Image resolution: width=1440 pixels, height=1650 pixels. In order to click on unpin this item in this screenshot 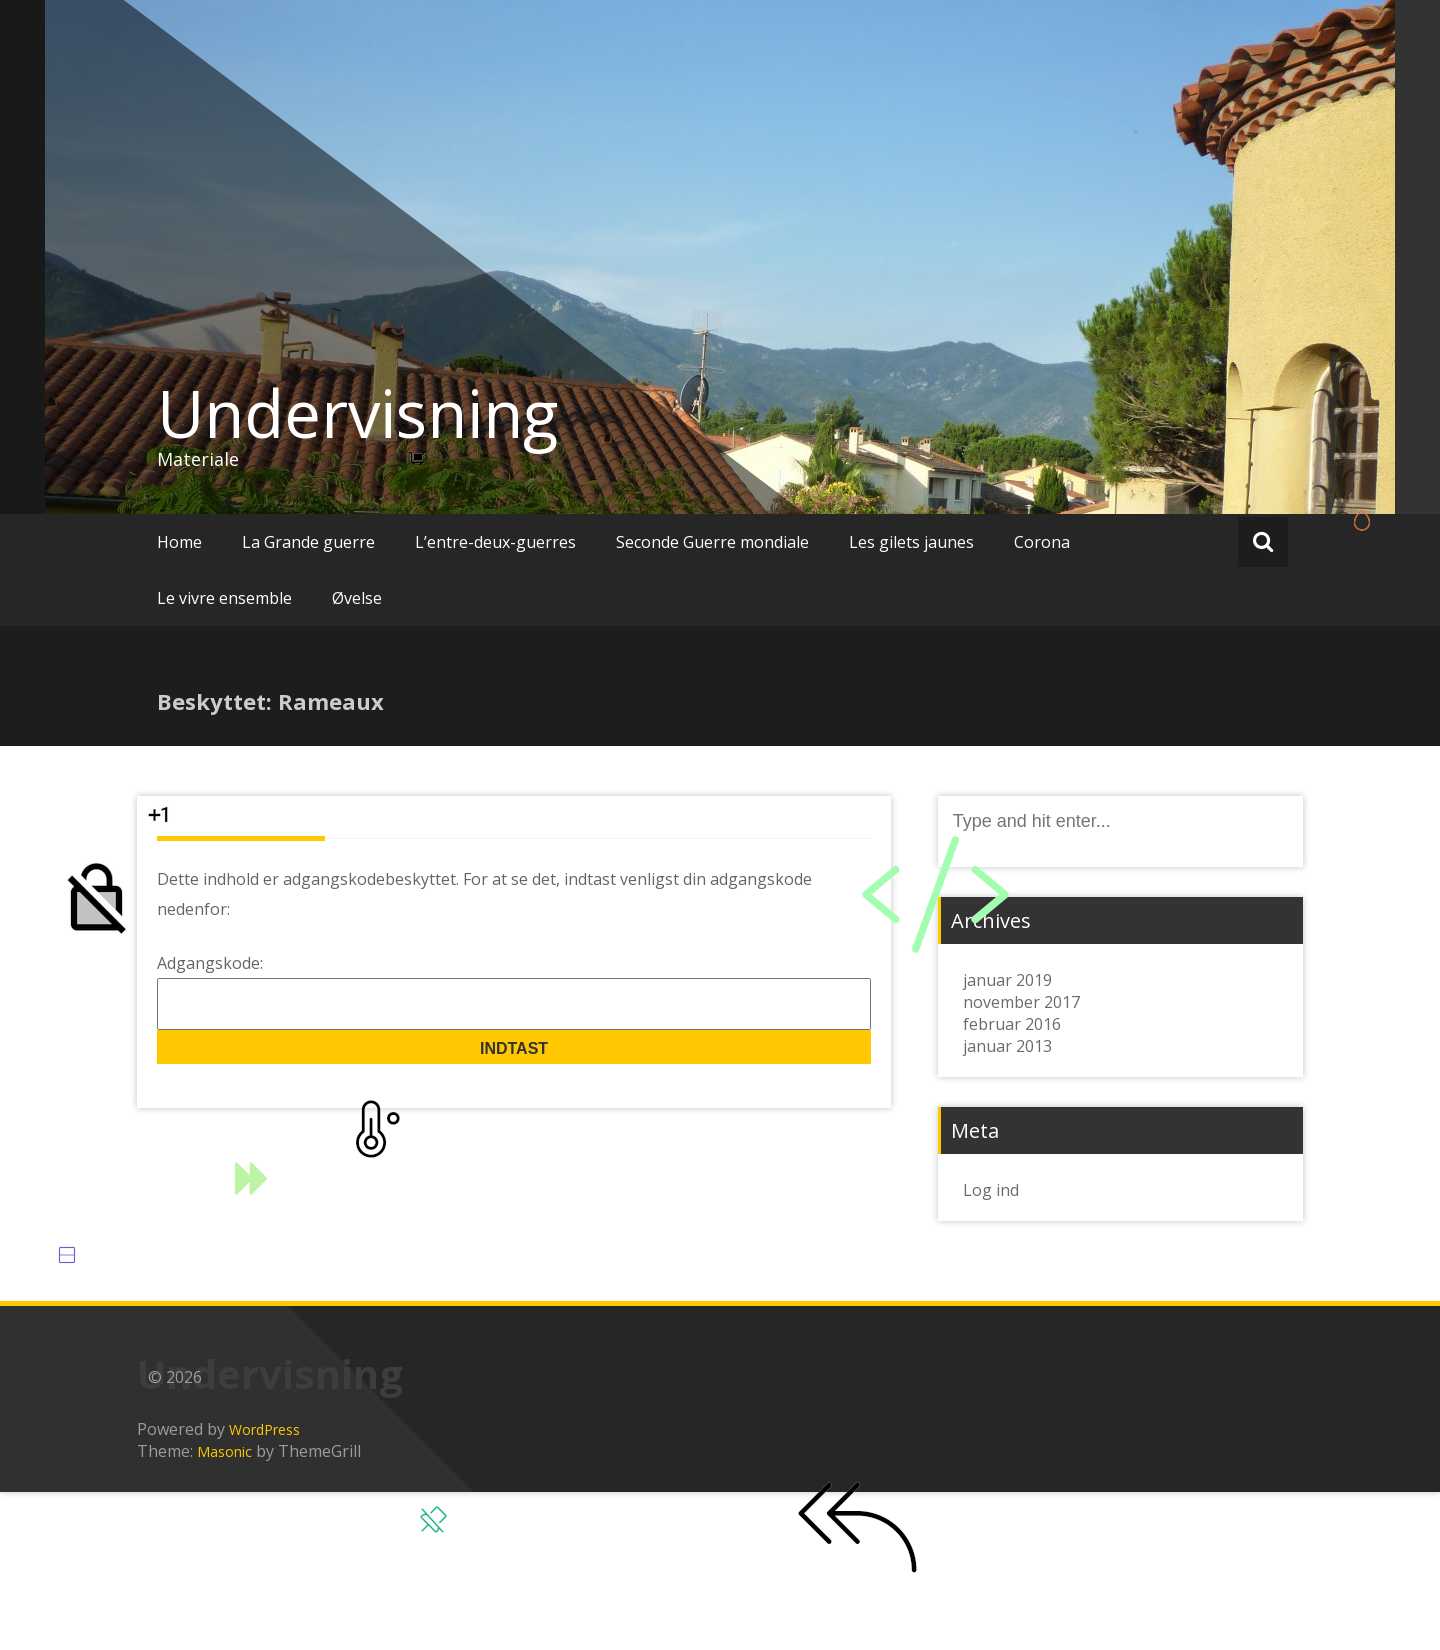, I will do `click(432, 1520)`.